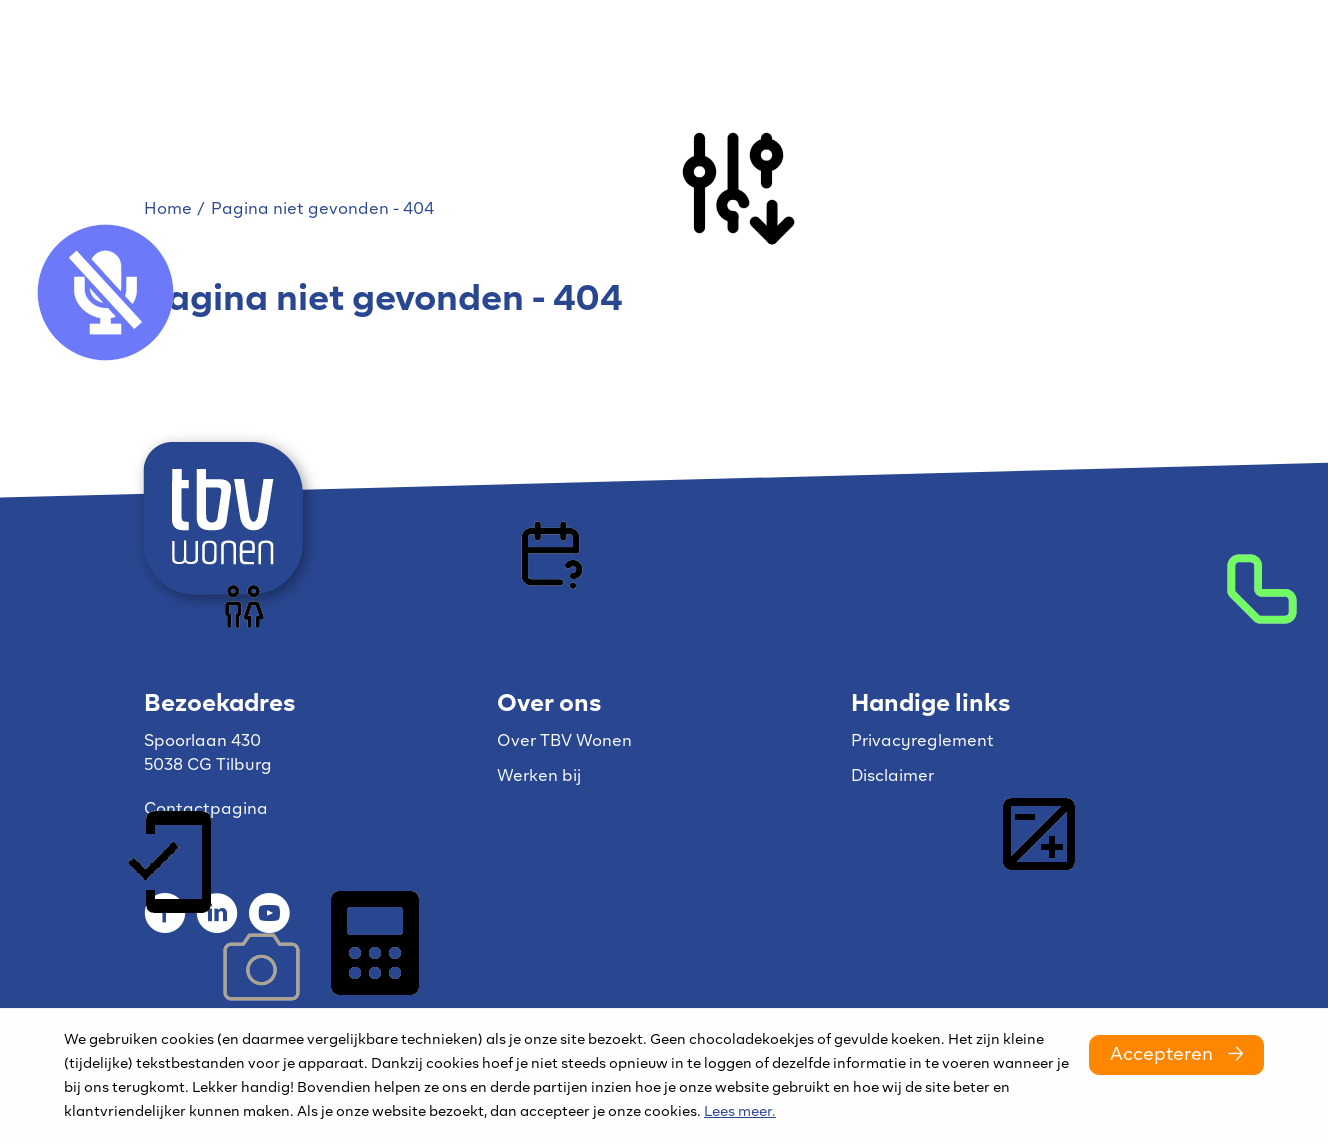 Image resolution: width=1328 pixels, height=1145 pixels. What do you see at coordinates (1039, 834) in the screenshot?
I see `adjust image exposure settings` at bounding box center [1039, 834].